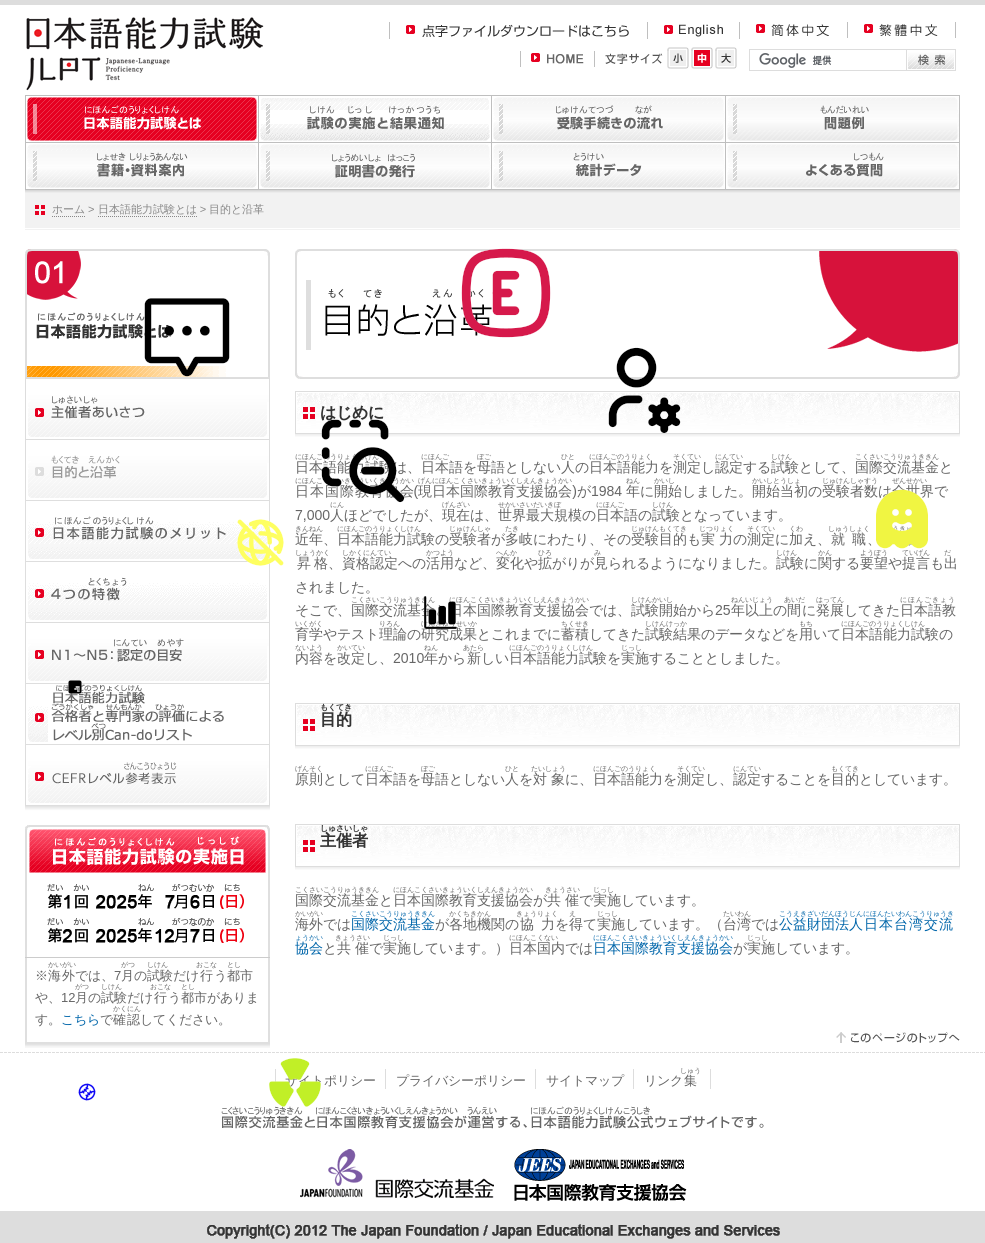 The image size is (985, 1243). Describe the element at coordinates (506, 293) in the screenshot. I see `indicates an item starting with the letter E` at that location.